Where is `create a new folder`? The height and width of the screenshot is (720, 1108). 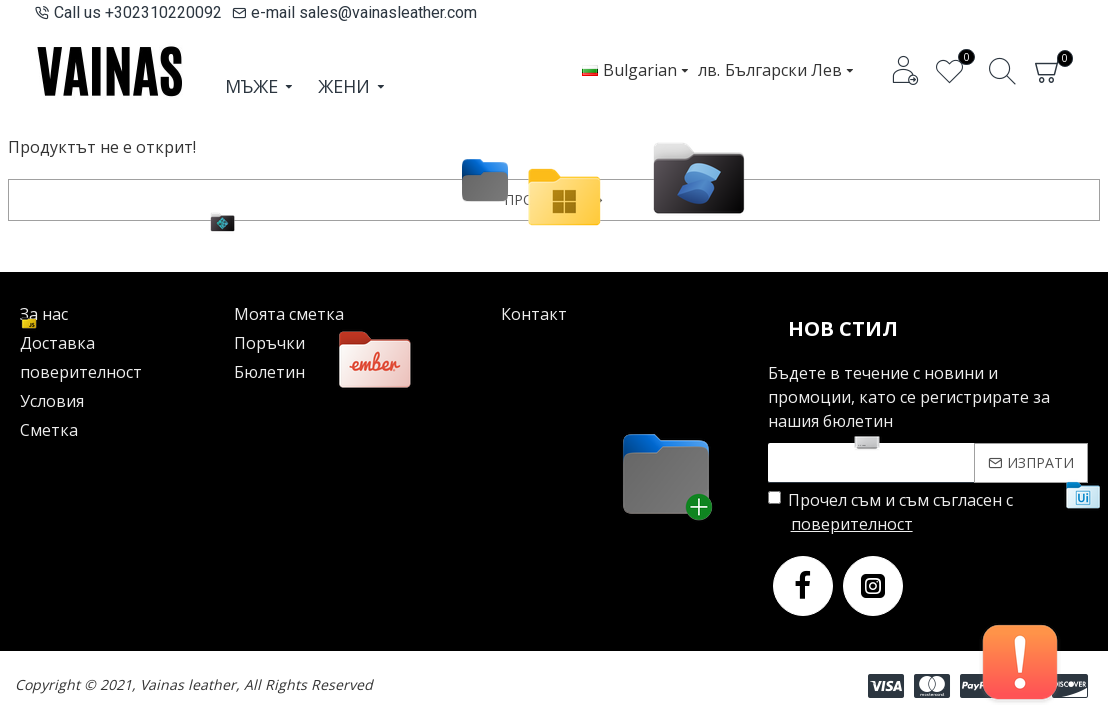 create a new folder is located at coordinates (666, 474).